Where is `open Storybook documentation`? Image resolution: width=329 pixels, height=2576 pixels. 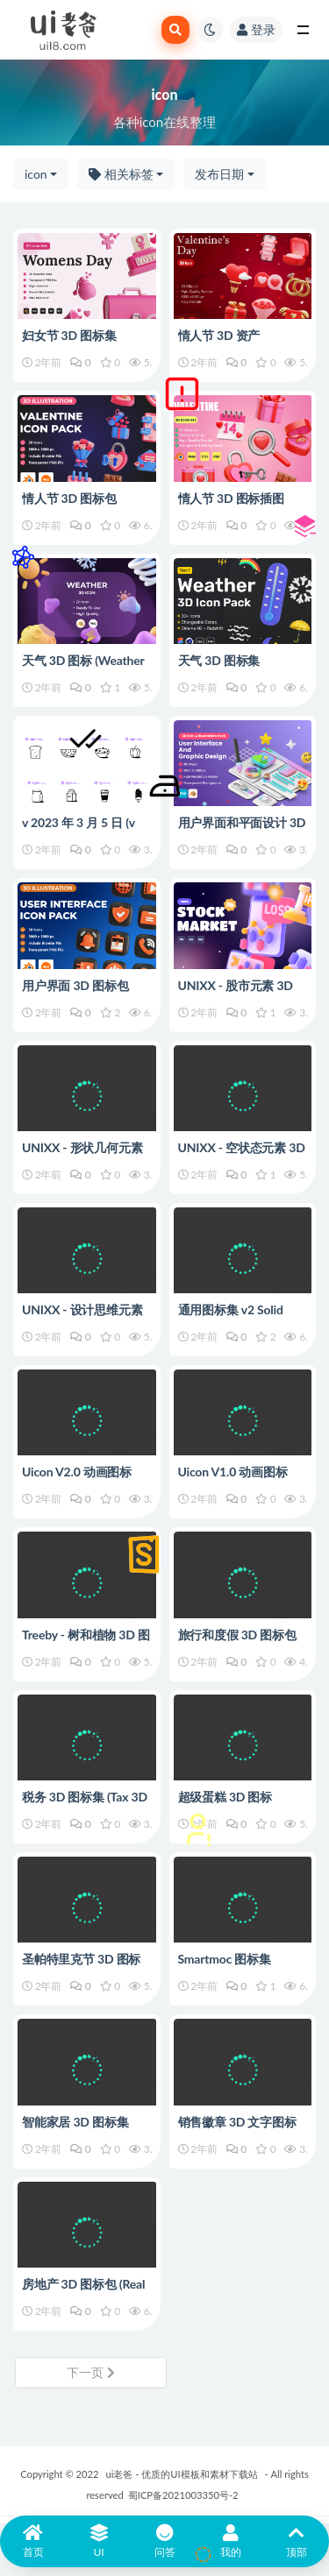 open Storybook documentation is located at coordinates (144, 1554).